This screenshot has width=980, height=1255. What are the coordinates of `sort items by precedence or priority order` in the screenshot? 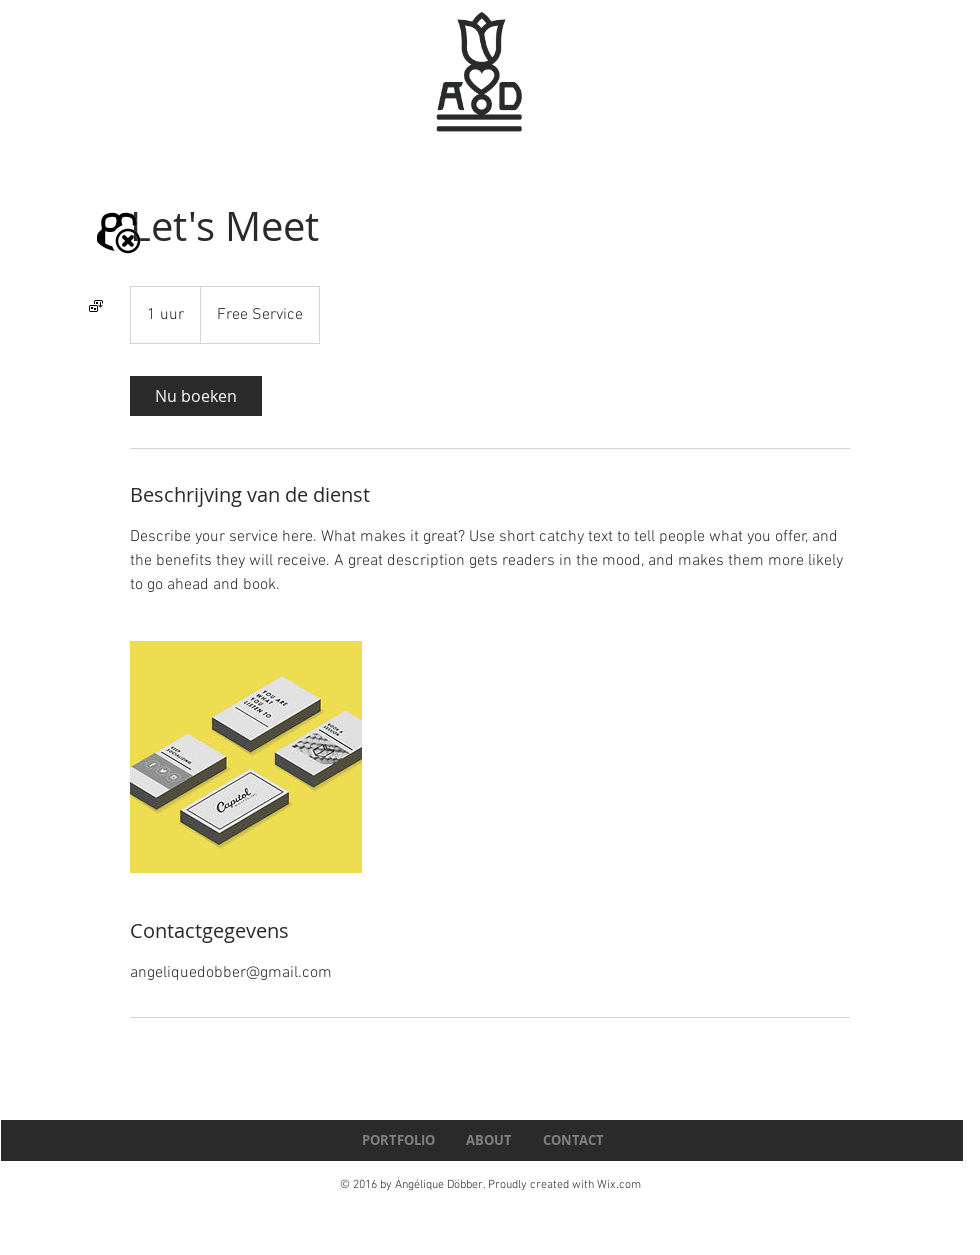 It's located at (96, 306).